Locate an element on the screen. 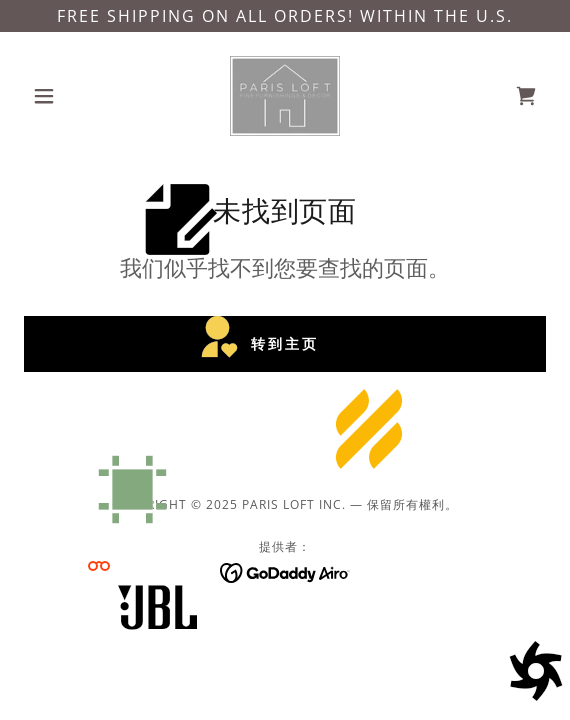 This screenshot has height=720, width=570. Help Scout logo is located at coordinates (369, 429).